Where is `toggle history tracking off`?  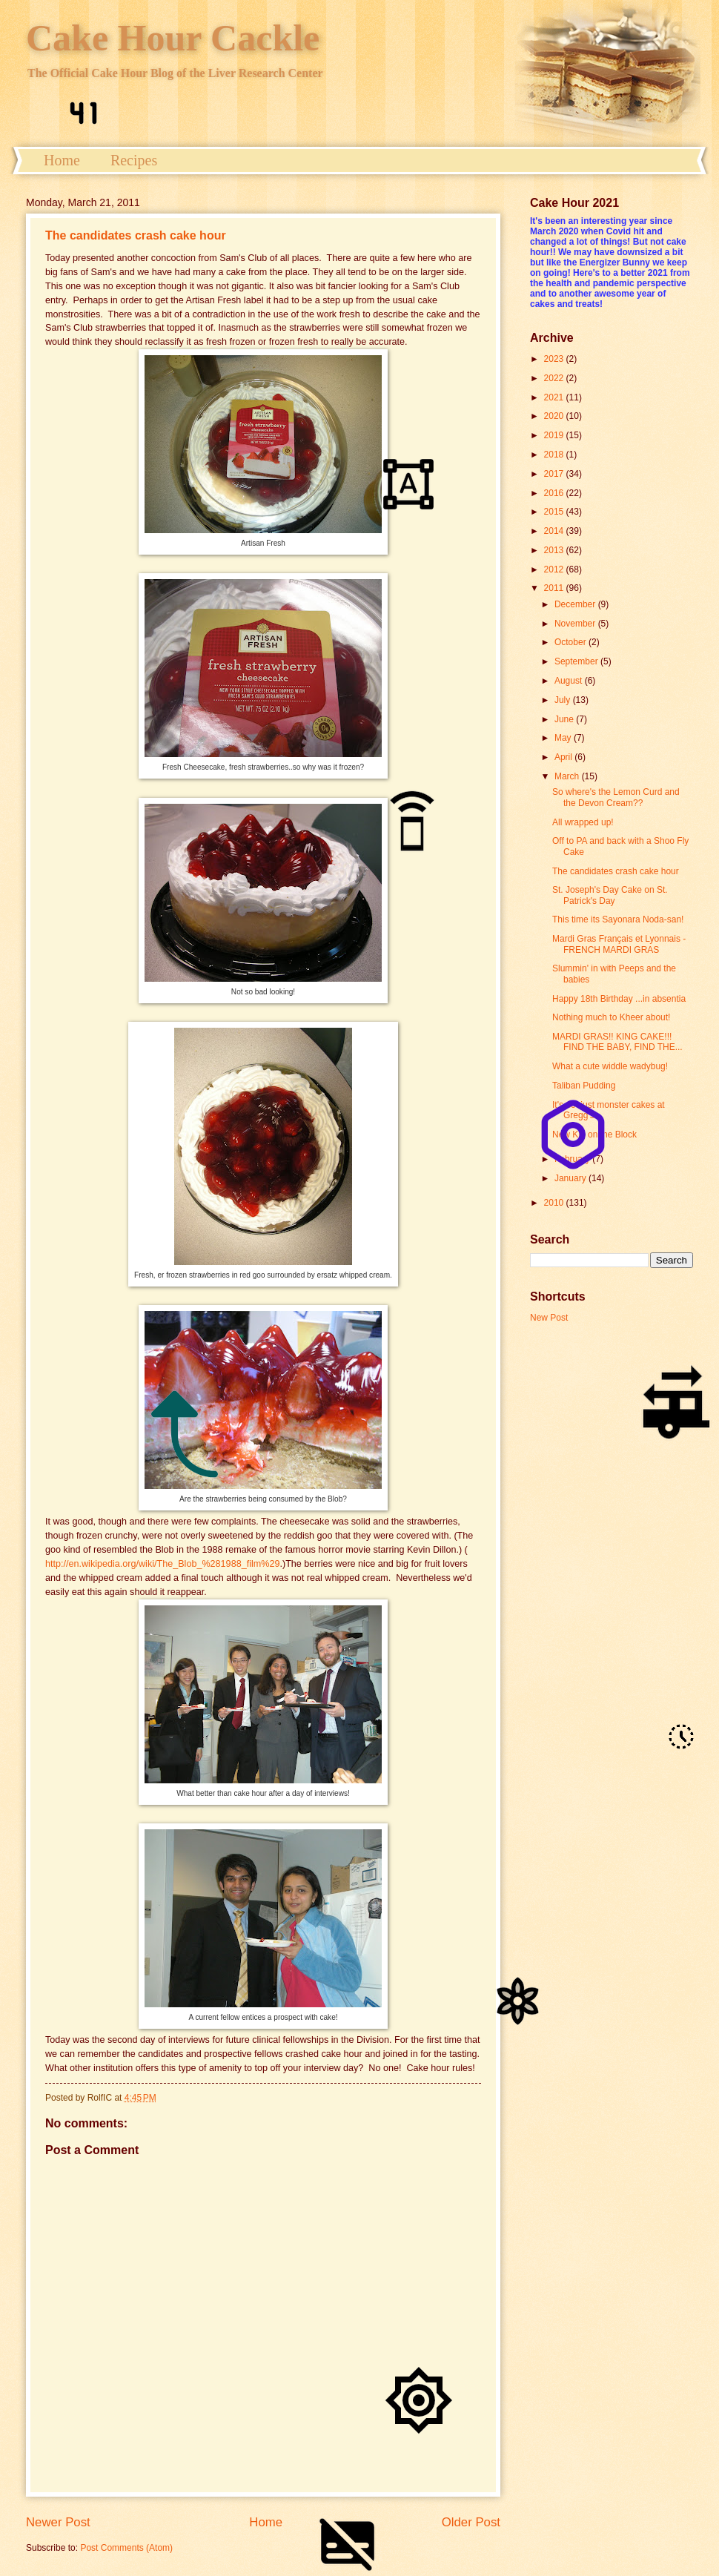 toggle history tracking off is located at coordinates (681, 1737).